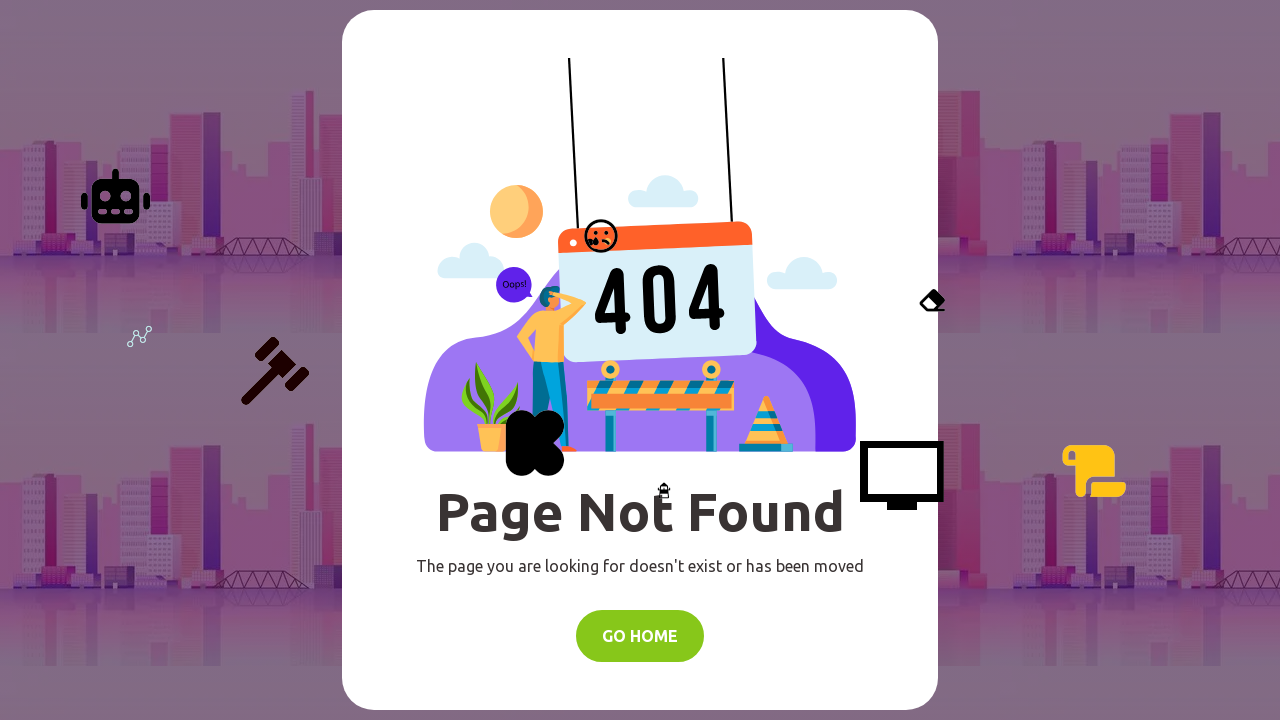  What do you see at coordinates (1096, 471) in the screenshot?
I see `view terms and conditions or legal document` at bounding box center [1096, 471].